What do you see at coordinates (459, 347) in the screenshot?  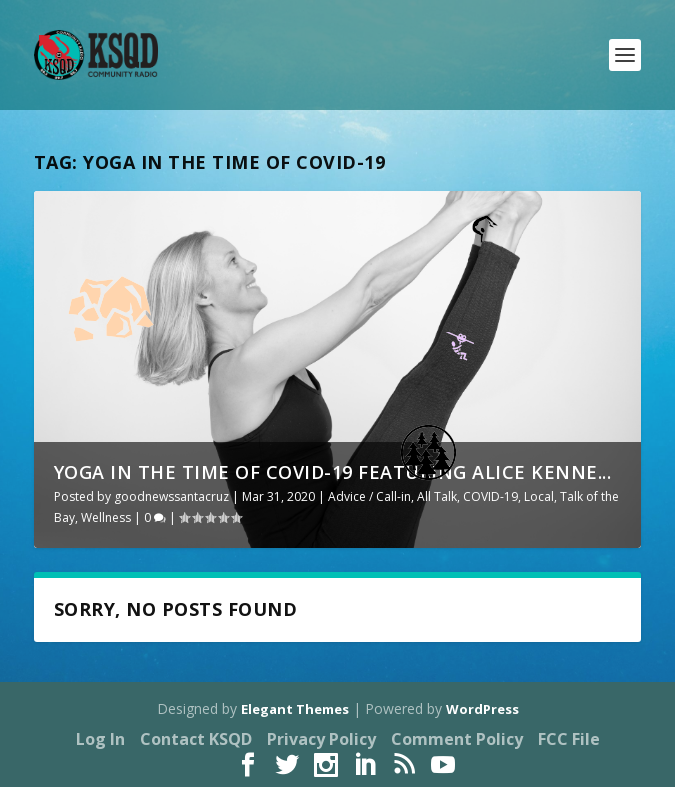 I see `flying fox or zipline activity icon` at bounding box center [459, 347].